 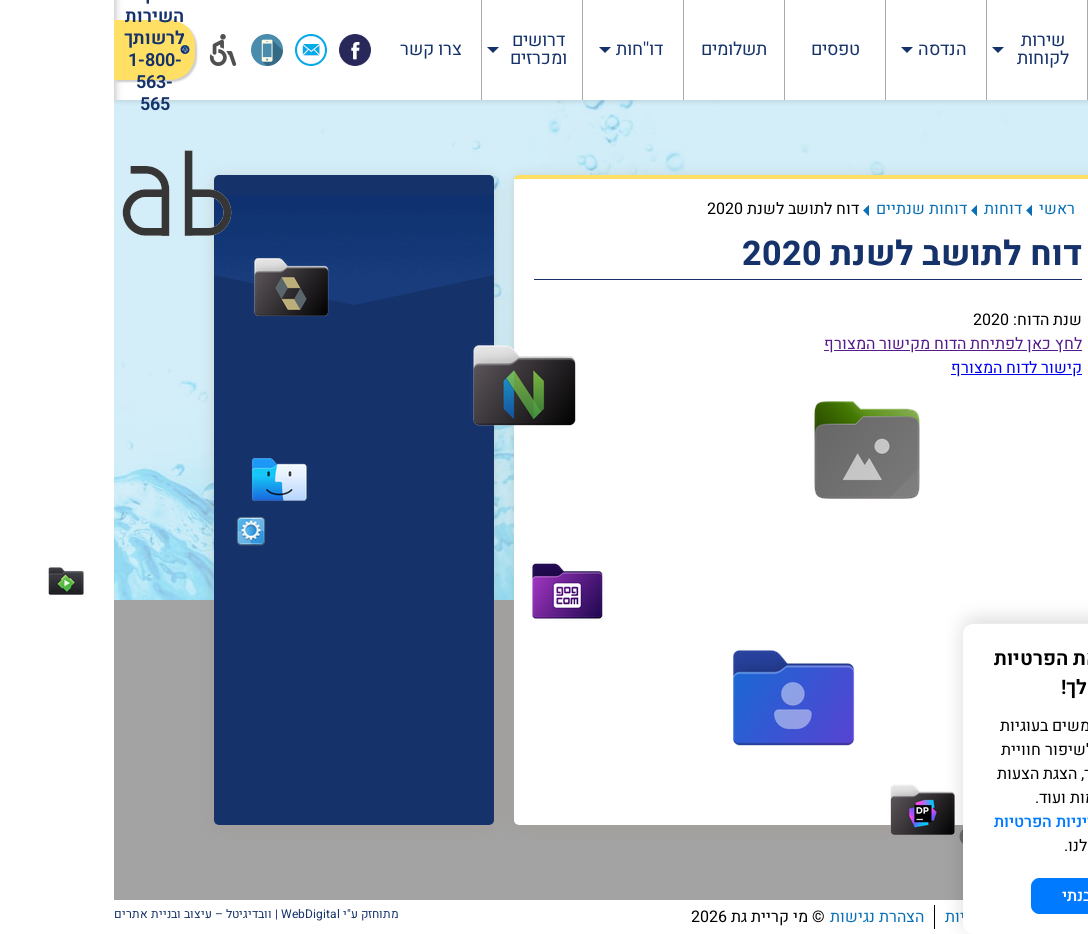 I want to click on open hibernate or sleep mode system folder, so click(x=291, y=289).